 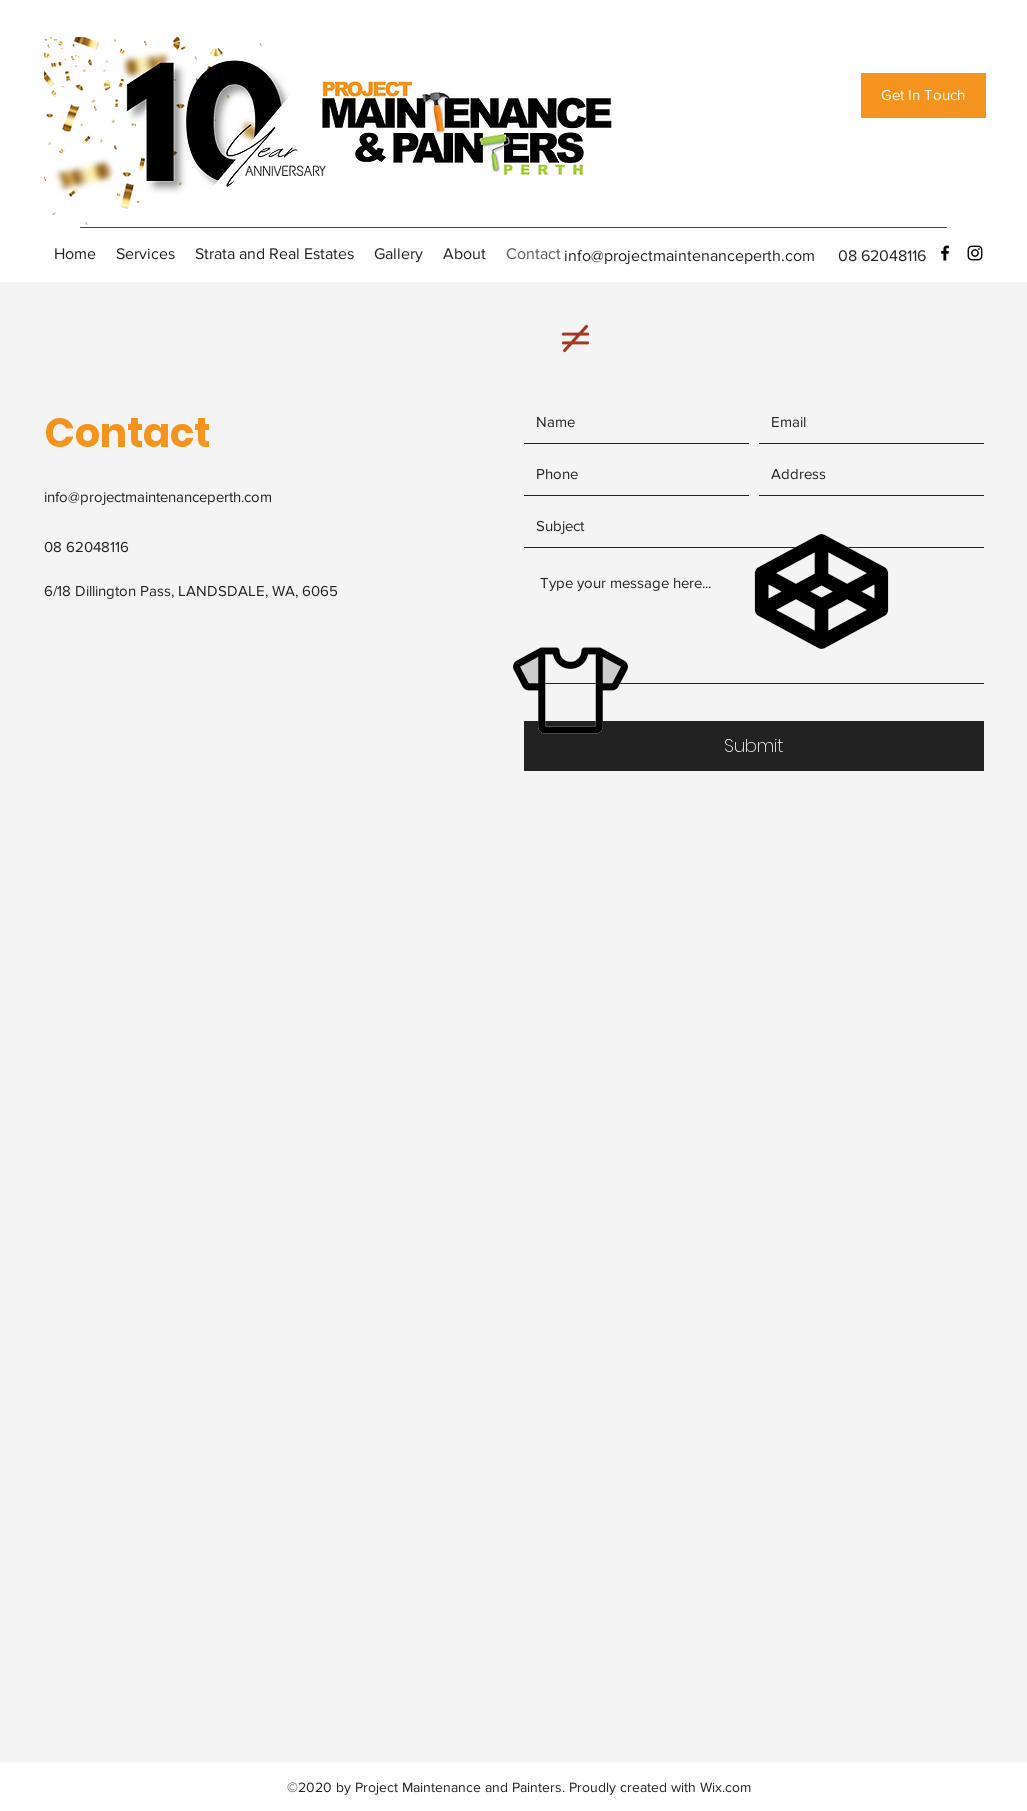 I want to click on open CodePen profile or projects, so click(x=821, y=591).